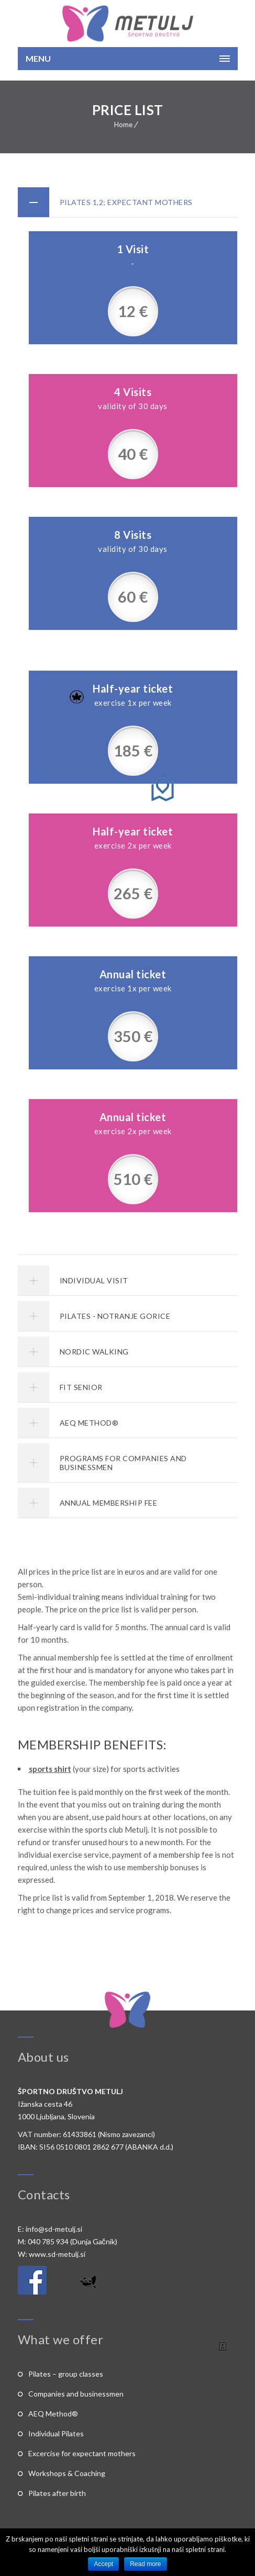  Describe the element at coordinates (76, 697) in the screenshot. I see `open the Air Canada app or website` at that location.